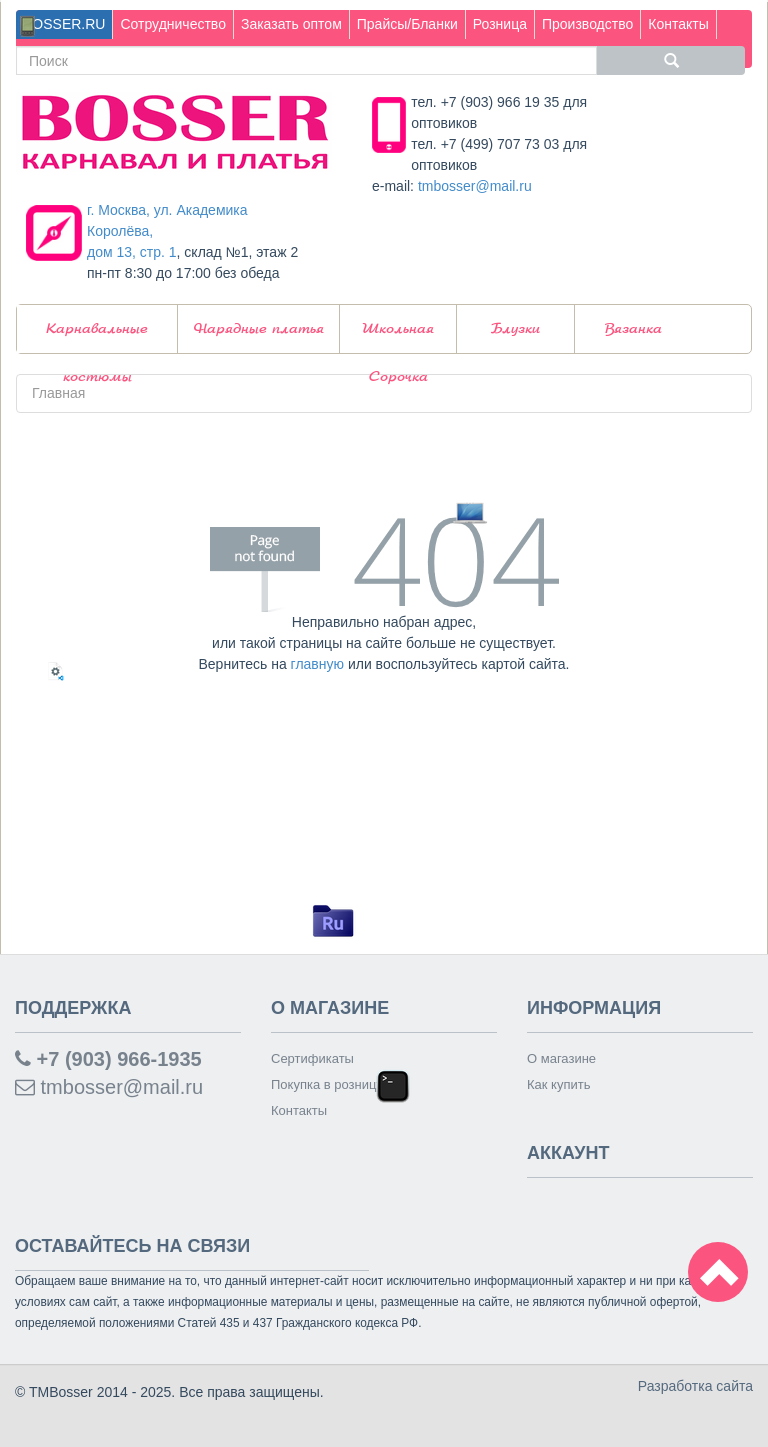 The height and width of the screenshot is (1447, 768). What do you see at coordinates (333, 922) in the screenshot?
I see `folder containing Adobe Premiere Rush project files` at bounding box center [333, 922].